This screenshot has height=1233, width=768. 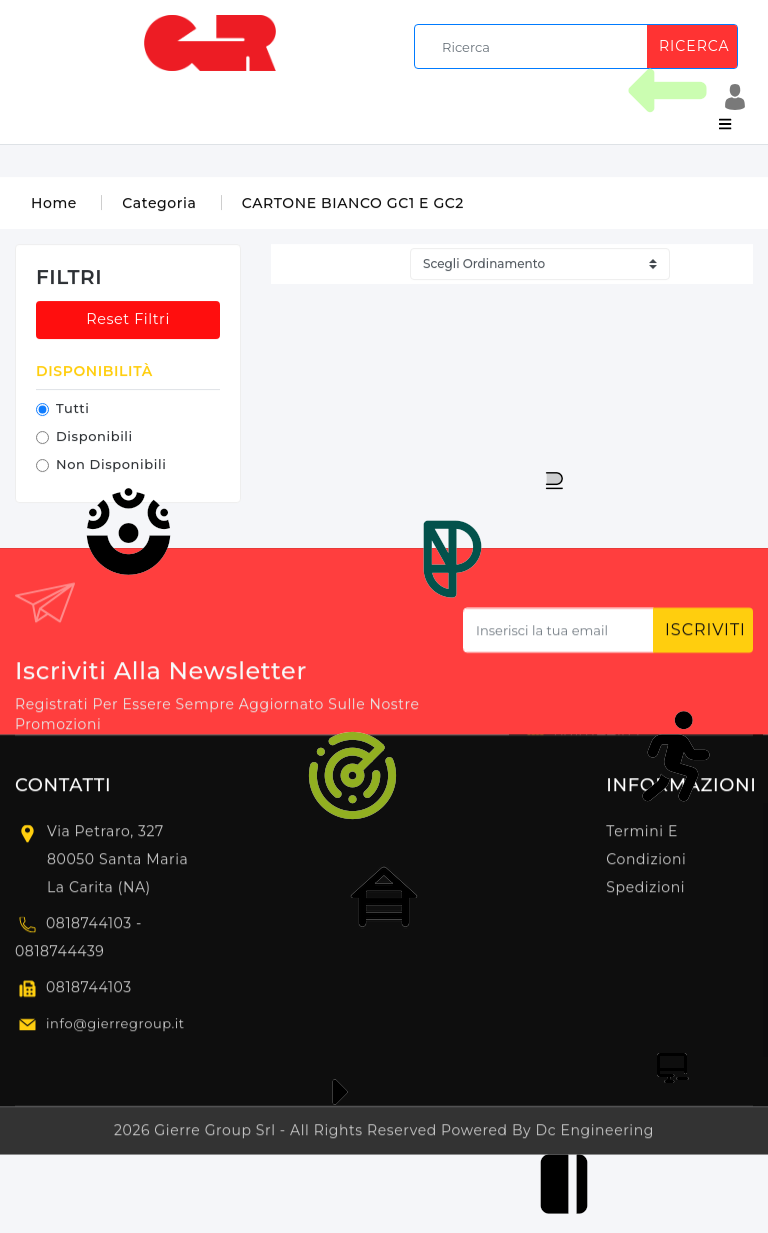 What do you see at coordinates (352, 775) in the screenshot?
I see `scan for nearby devices or signals` at bounding box center [352, 775].